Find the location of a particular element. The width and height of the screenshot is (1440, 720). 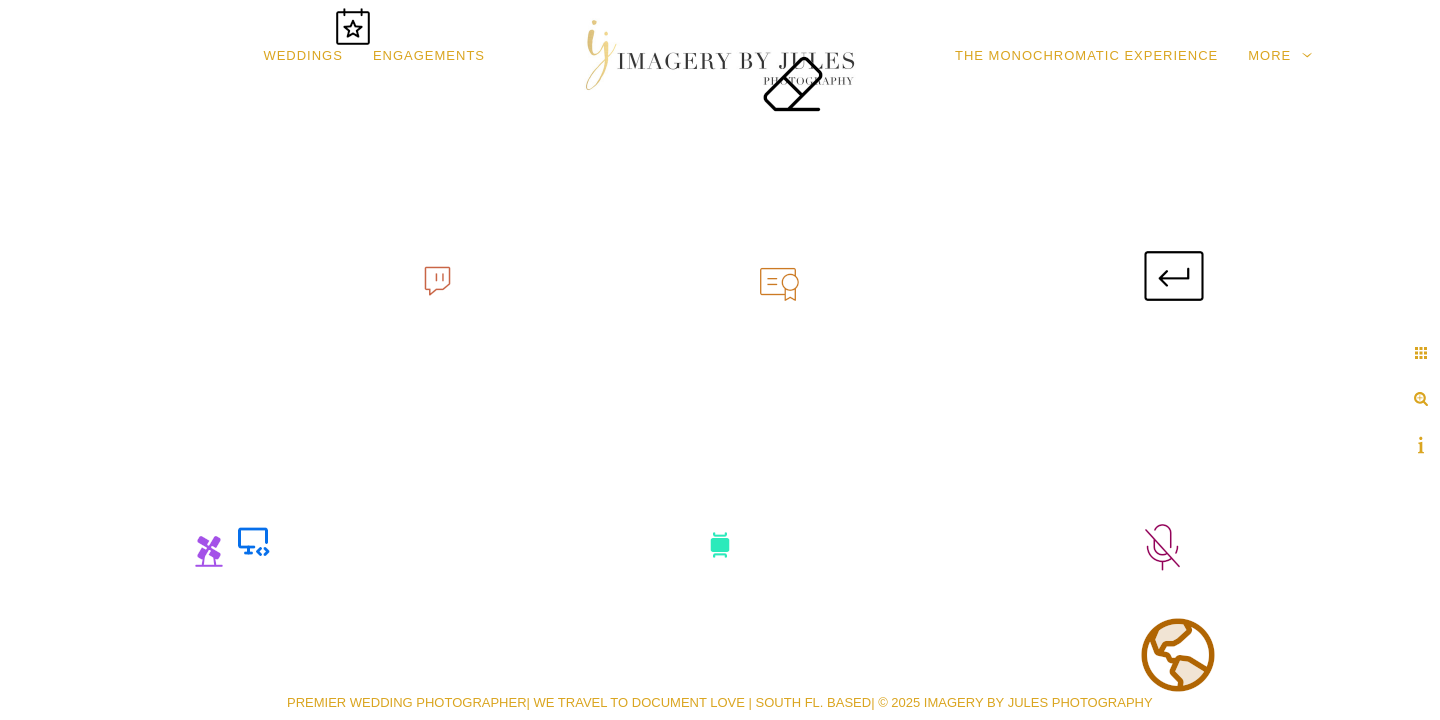

view favorite or starred events is located at coordinates (353, 28).